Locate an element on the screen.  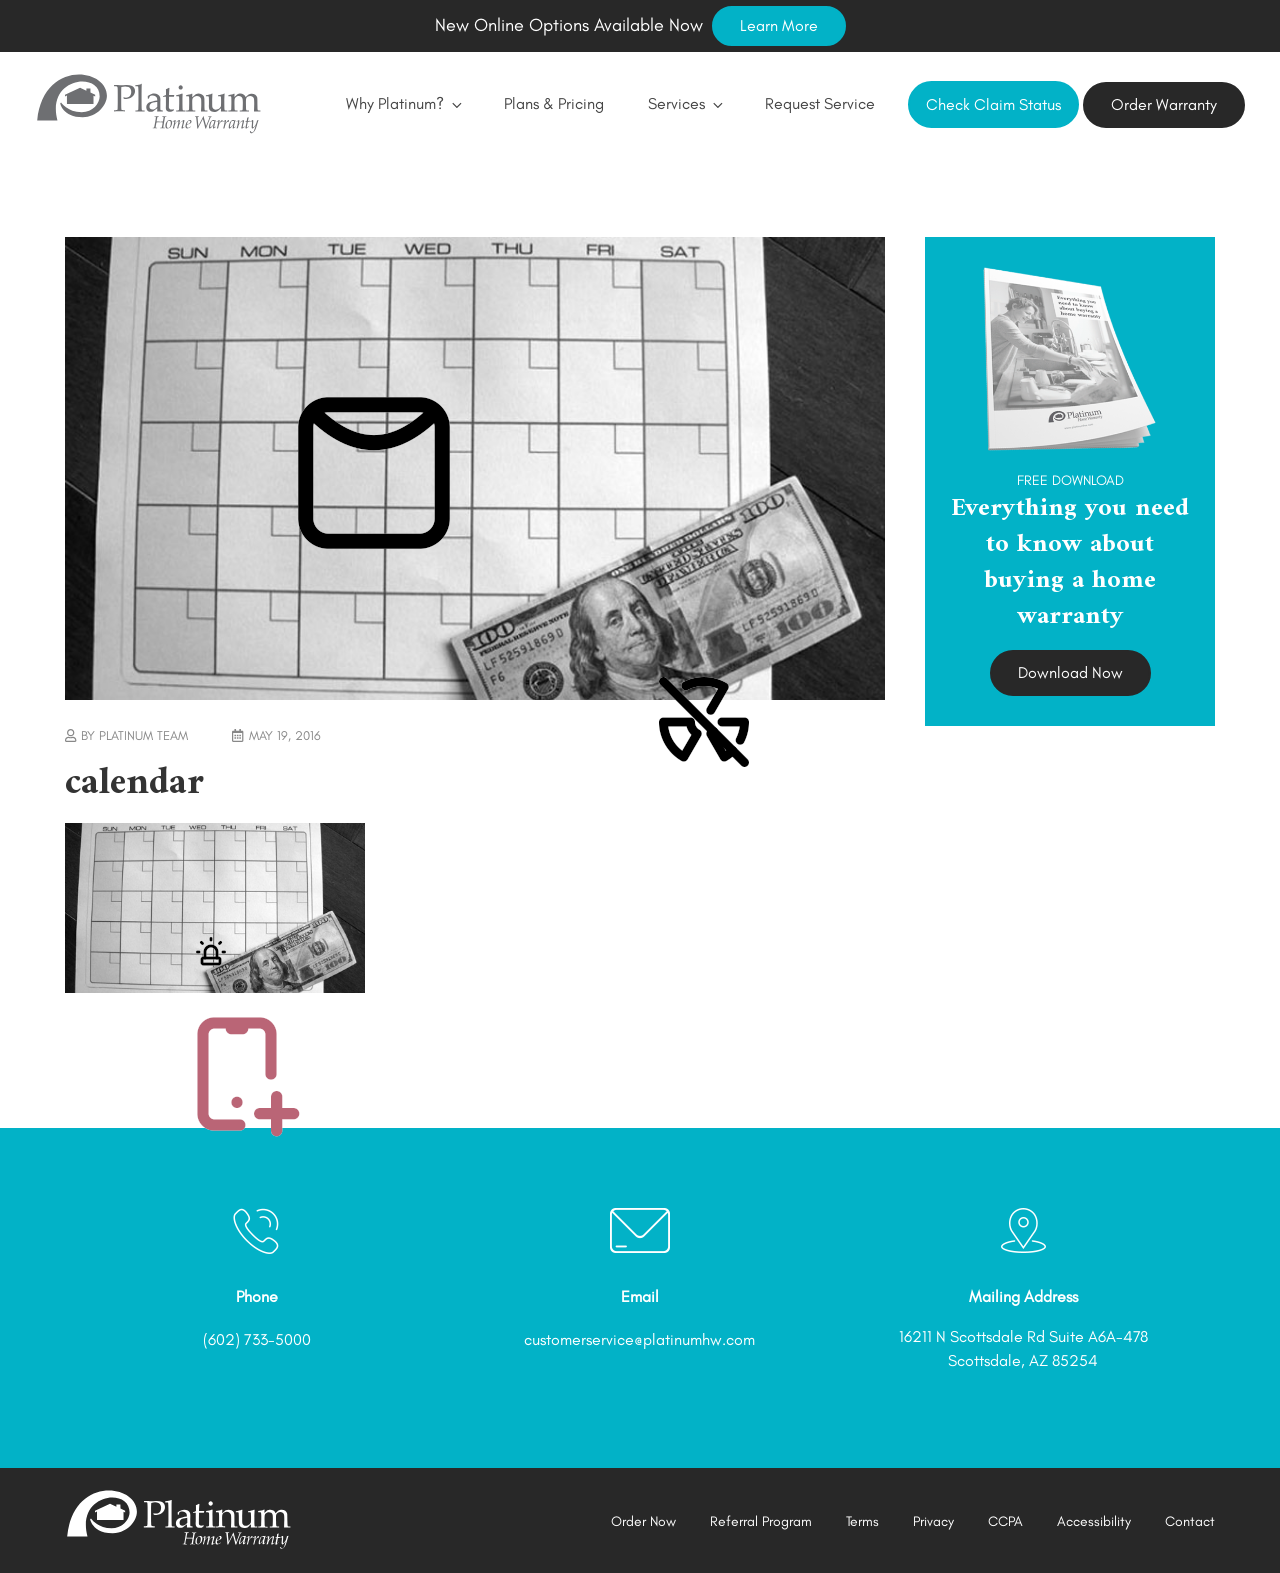
indicates urgent or high-priority notification is located at coordinates (211, 952).